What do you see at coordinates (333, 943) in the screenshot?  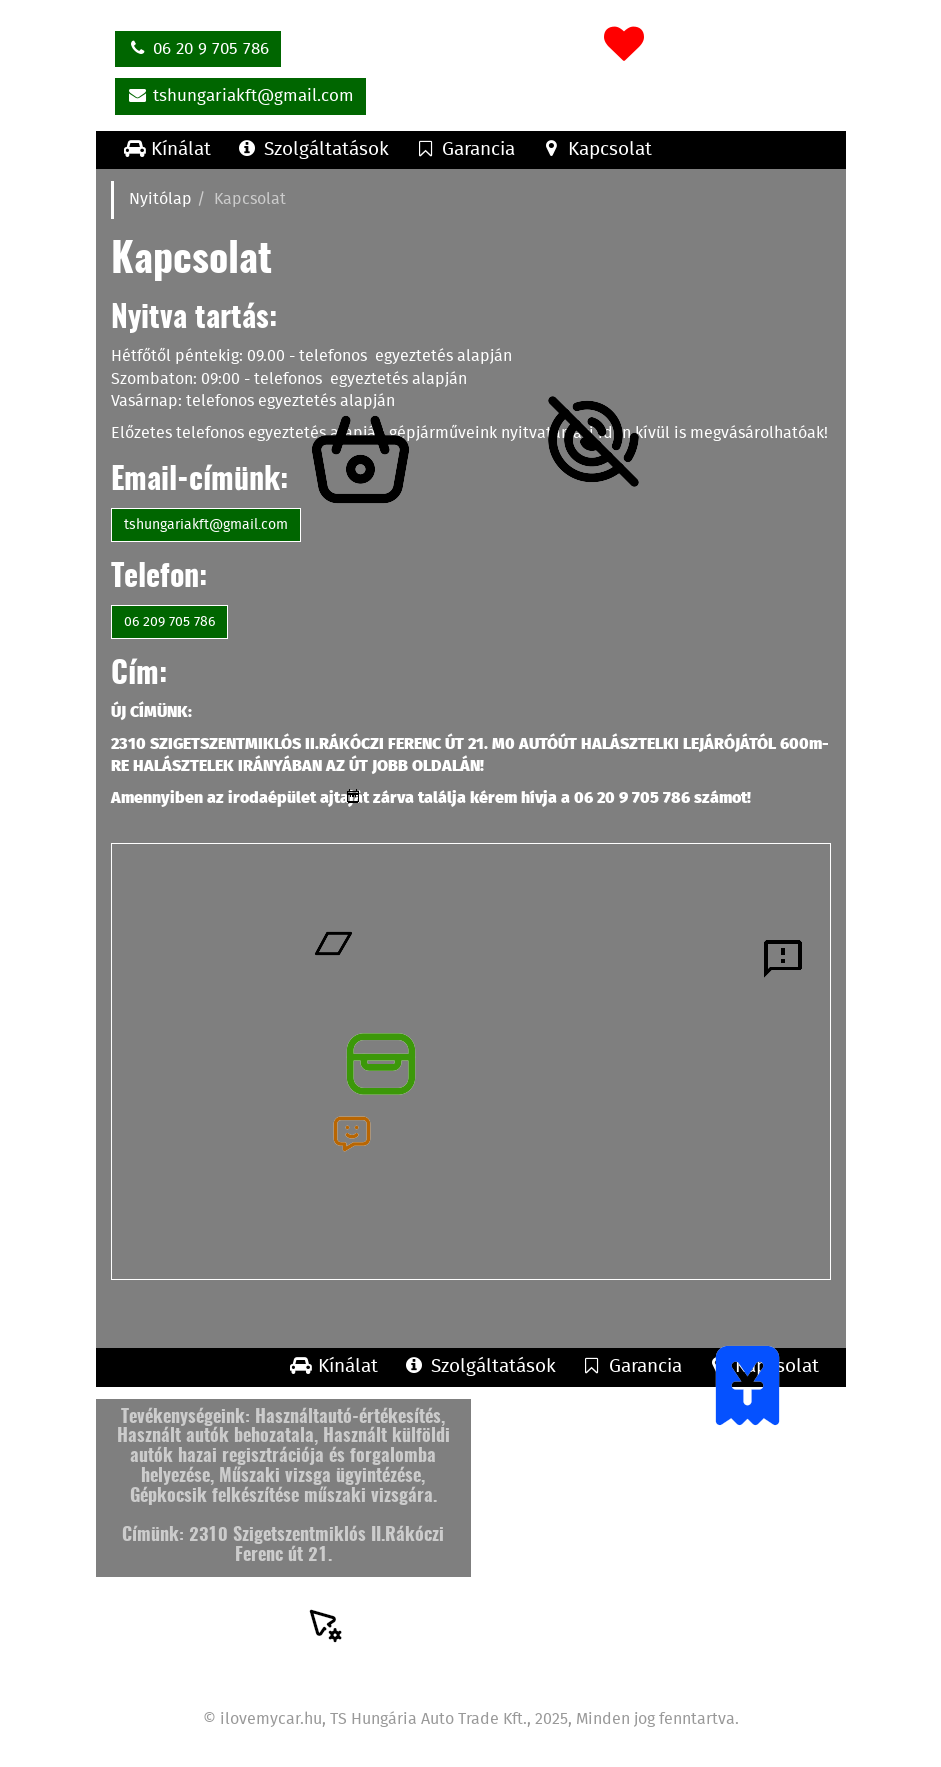 I see `visit bandcamp profile or page` at bounding box center [333, 943].